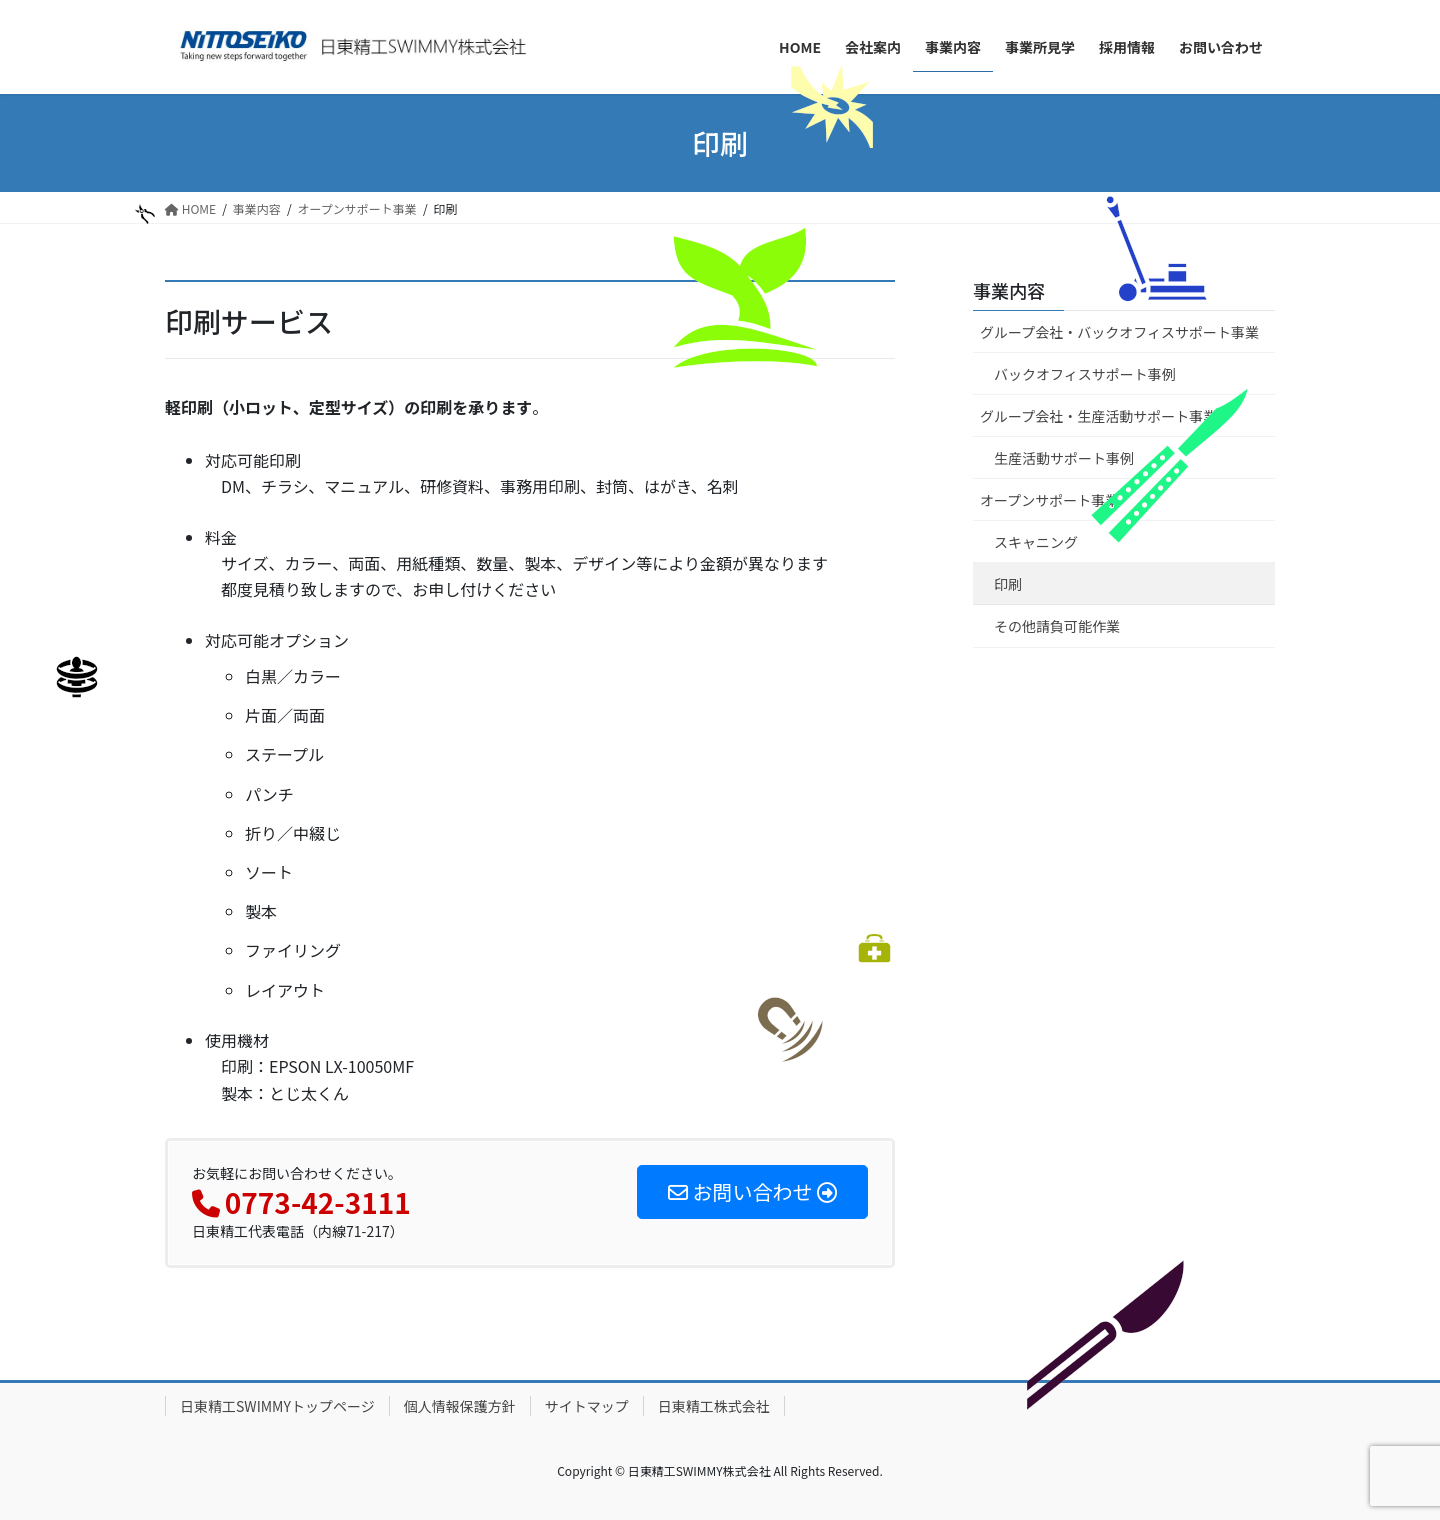  I want to click on access floor cleaning or maintenance tools, so click(1159, 247).